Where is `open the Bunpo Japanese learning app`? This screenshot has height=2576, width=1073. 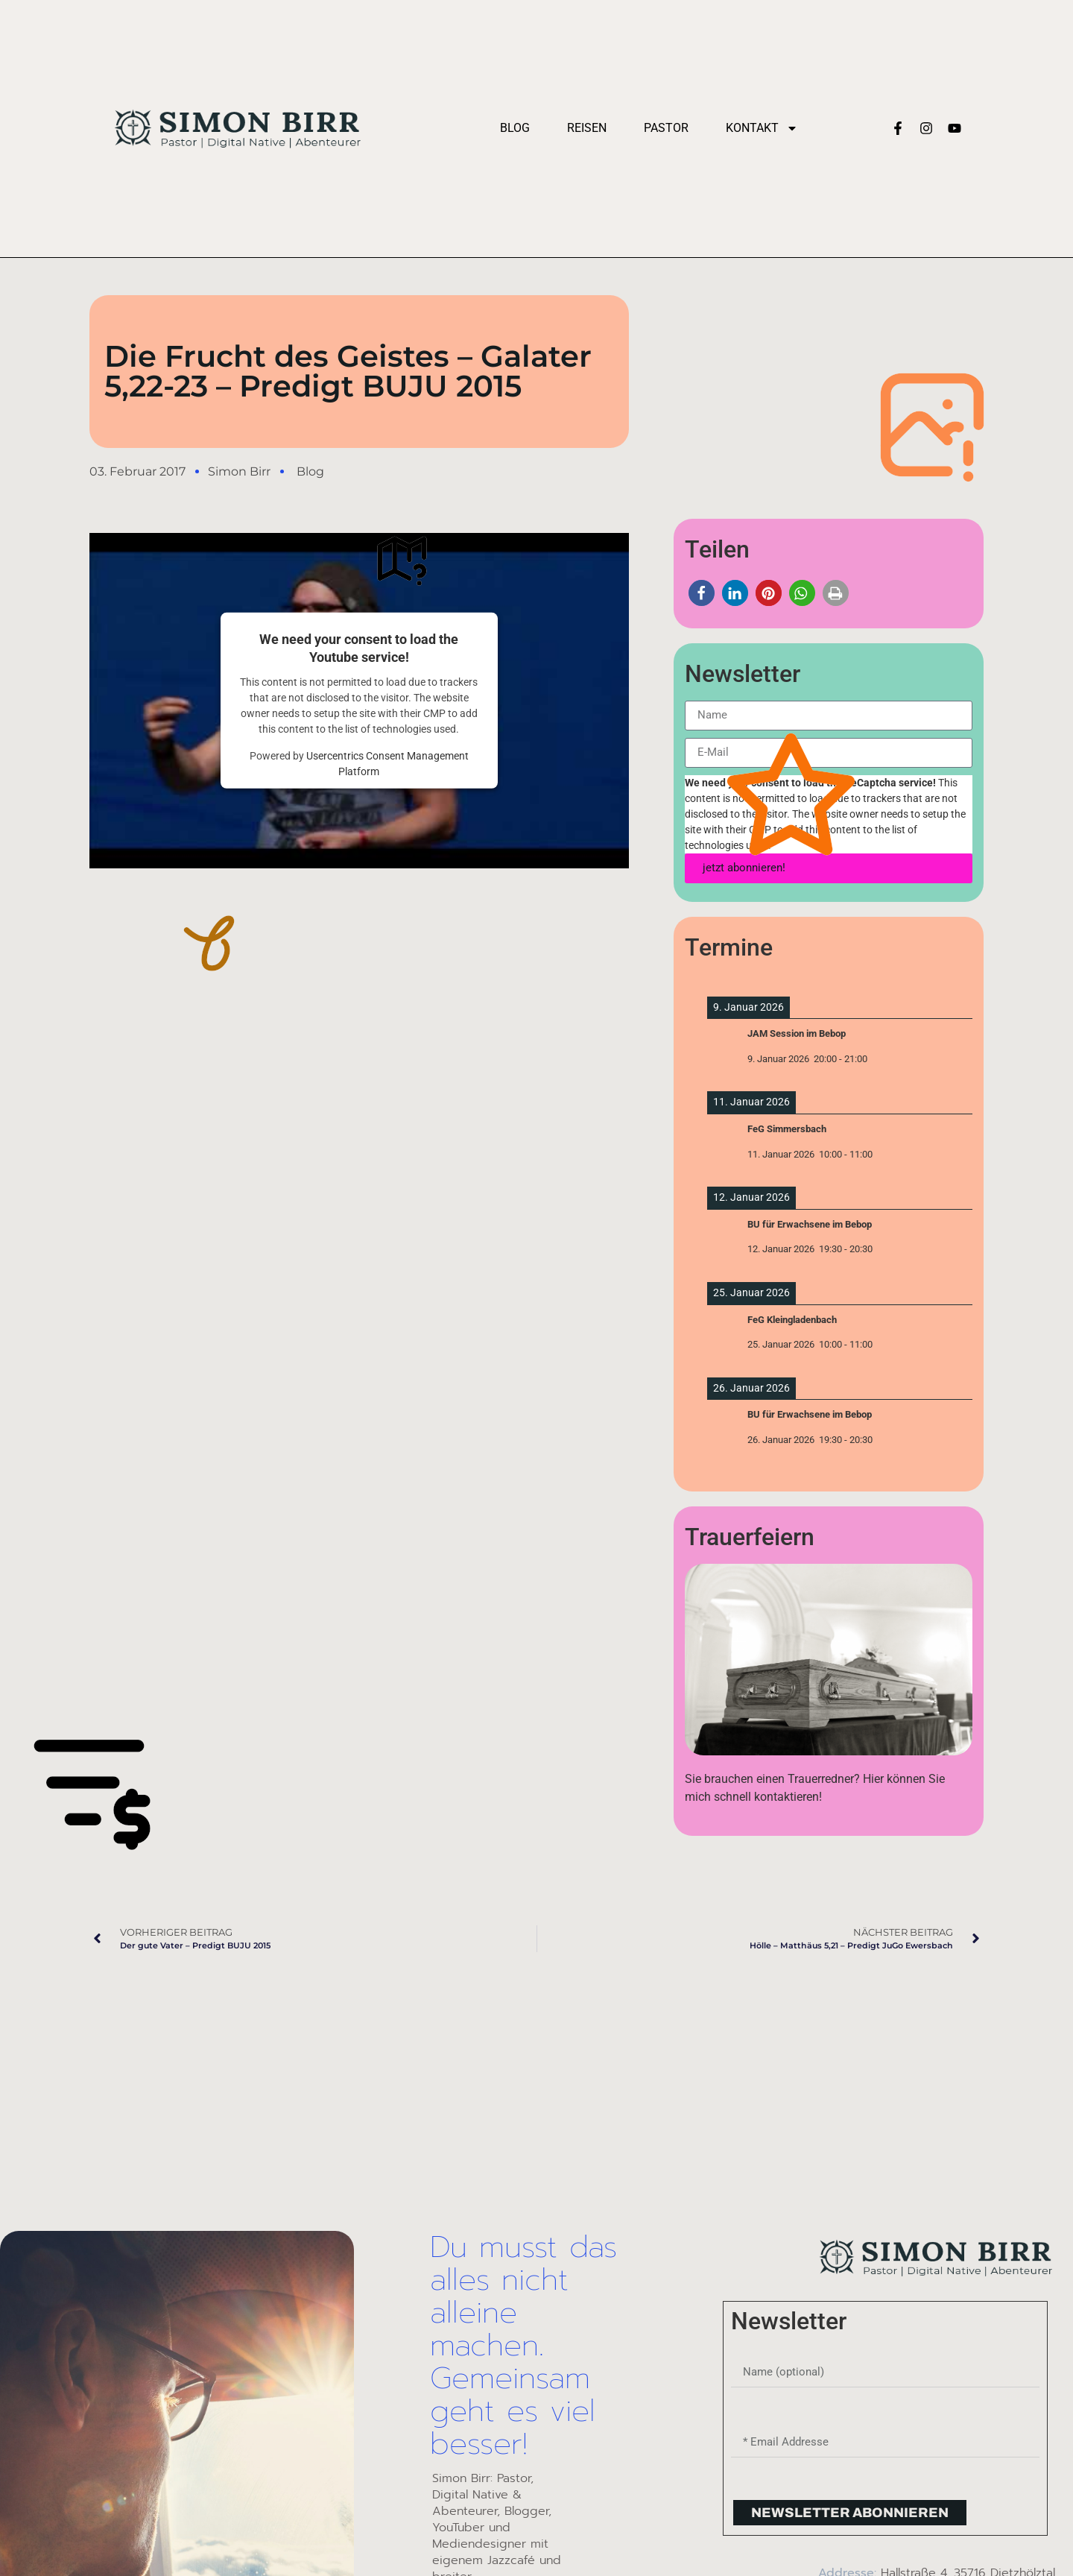
open the Bunpo Japanese learning app is located at coordinates (209, 943).